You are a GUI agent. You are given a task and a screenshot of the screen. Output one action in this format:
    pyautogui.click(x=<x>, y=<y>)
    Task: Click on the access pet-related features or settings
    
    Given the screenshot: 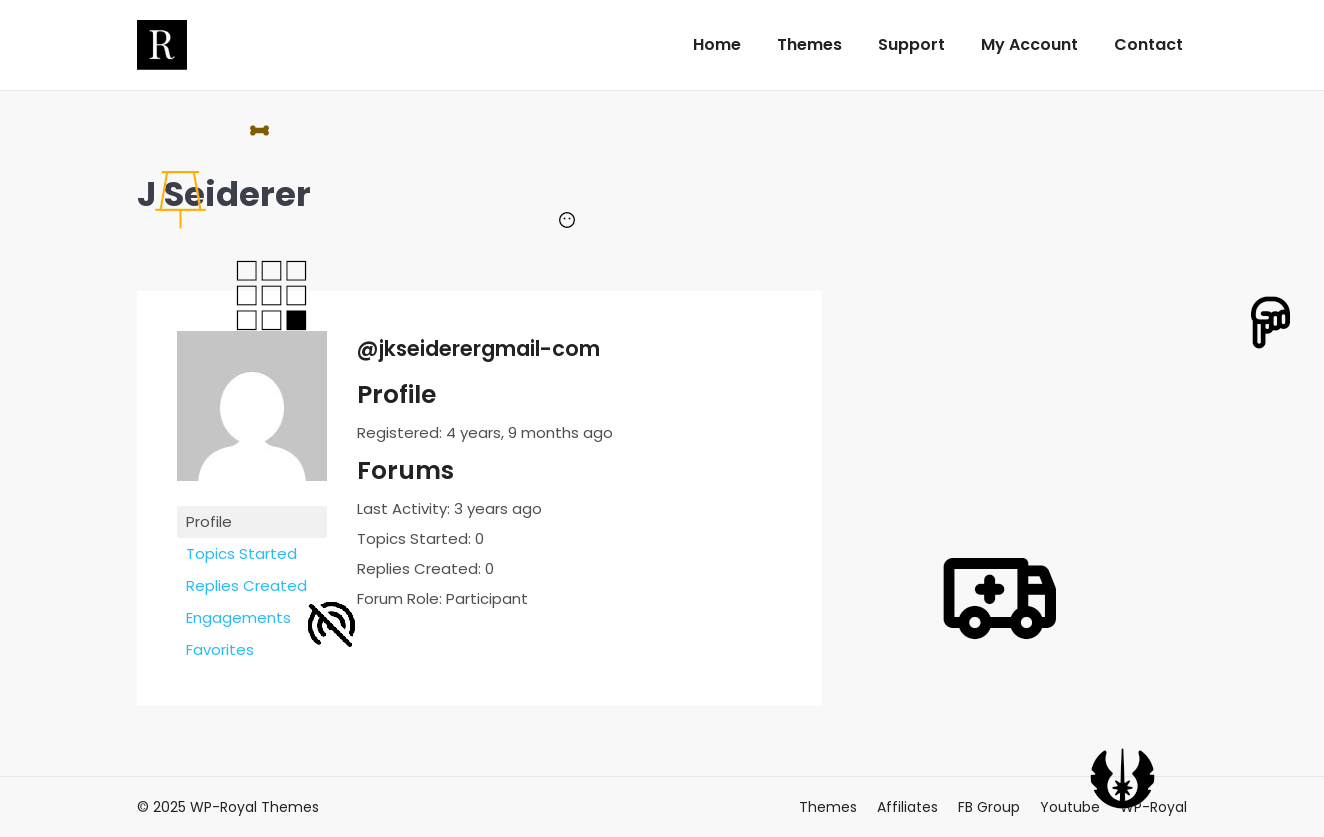 What is the action you would take?
    pyautogui.click(x=259, y=130)
    